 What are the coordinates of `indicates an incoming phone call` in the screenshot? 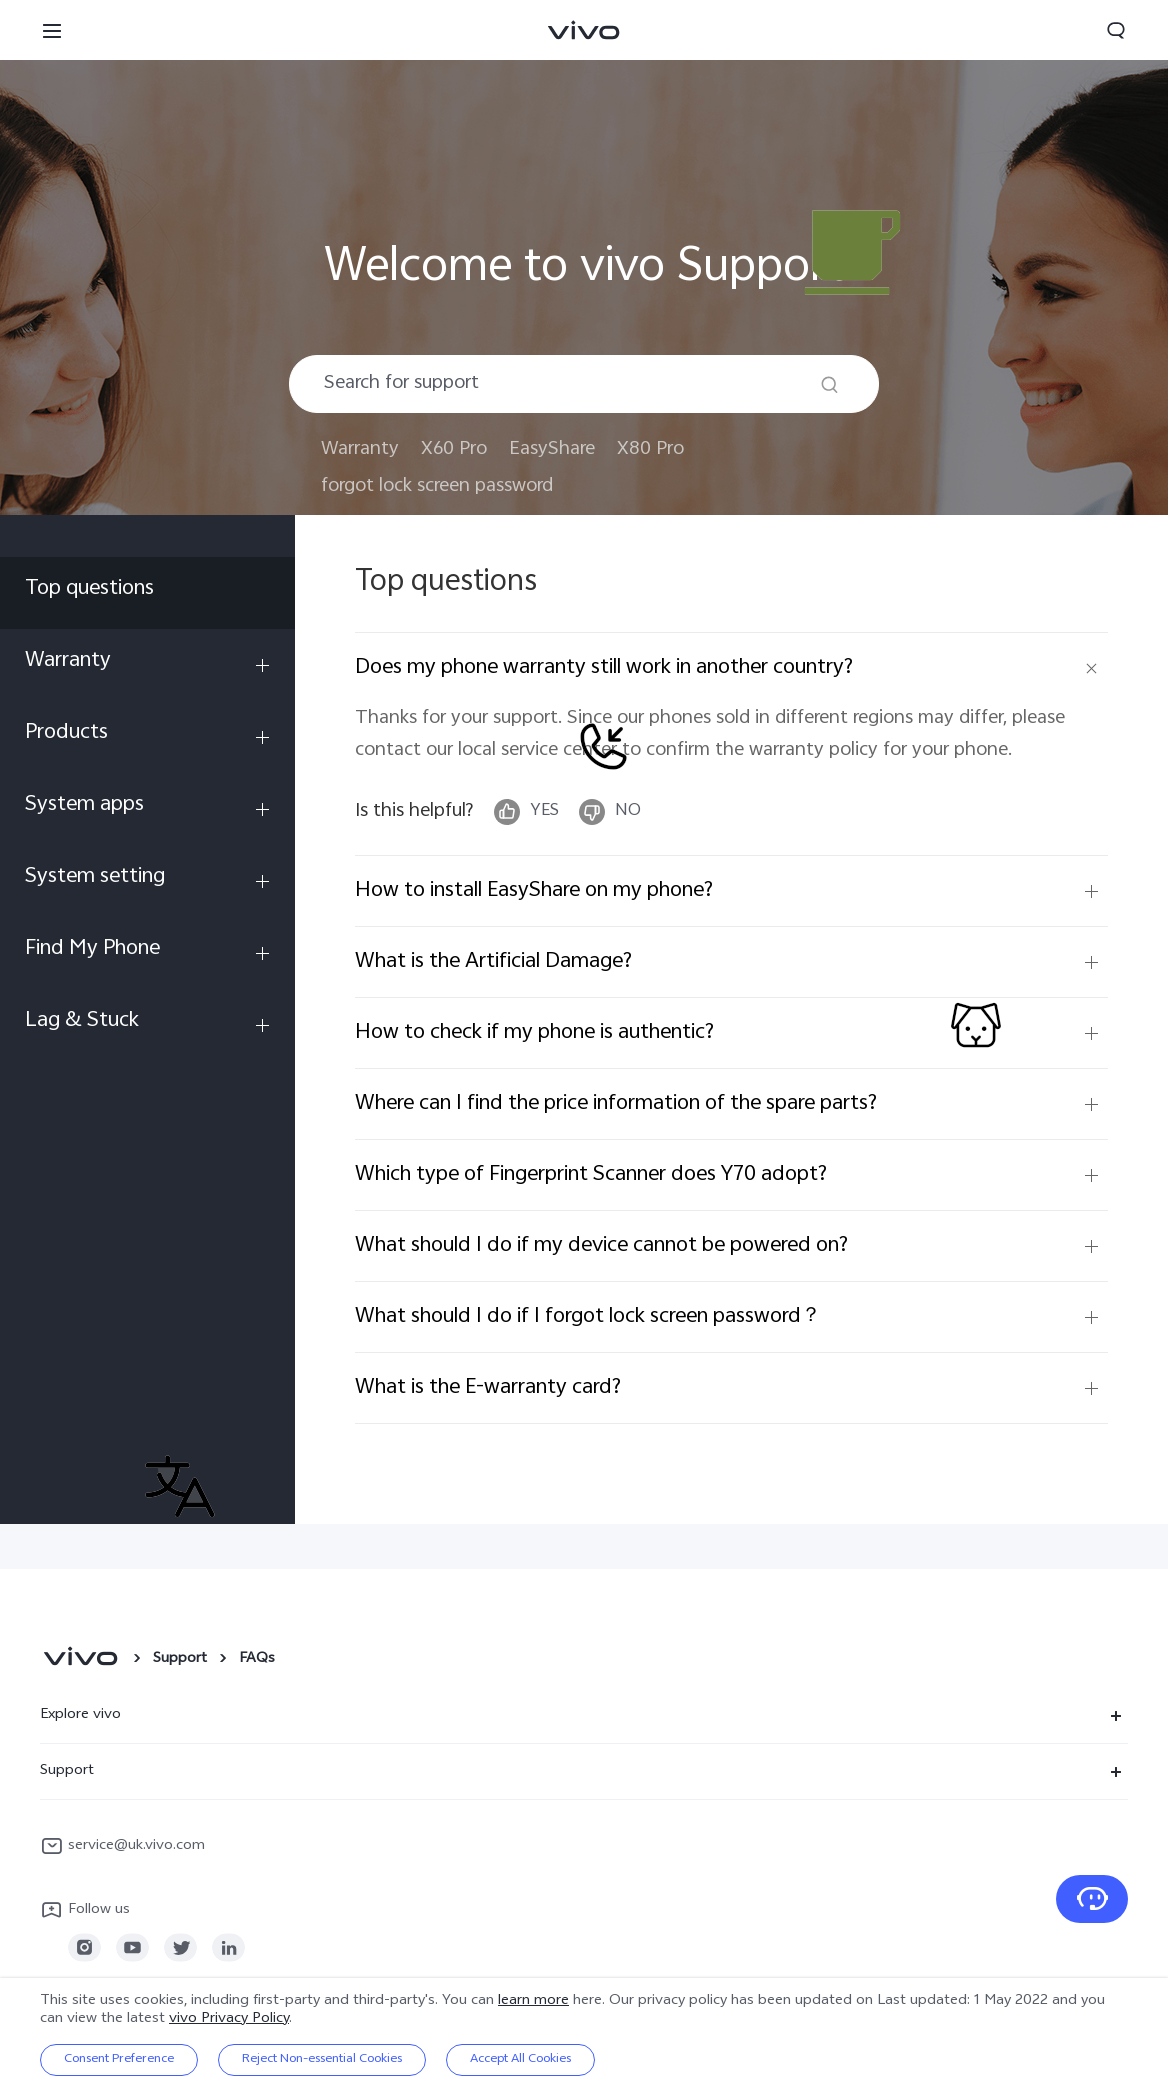 It's located at (604, 745).